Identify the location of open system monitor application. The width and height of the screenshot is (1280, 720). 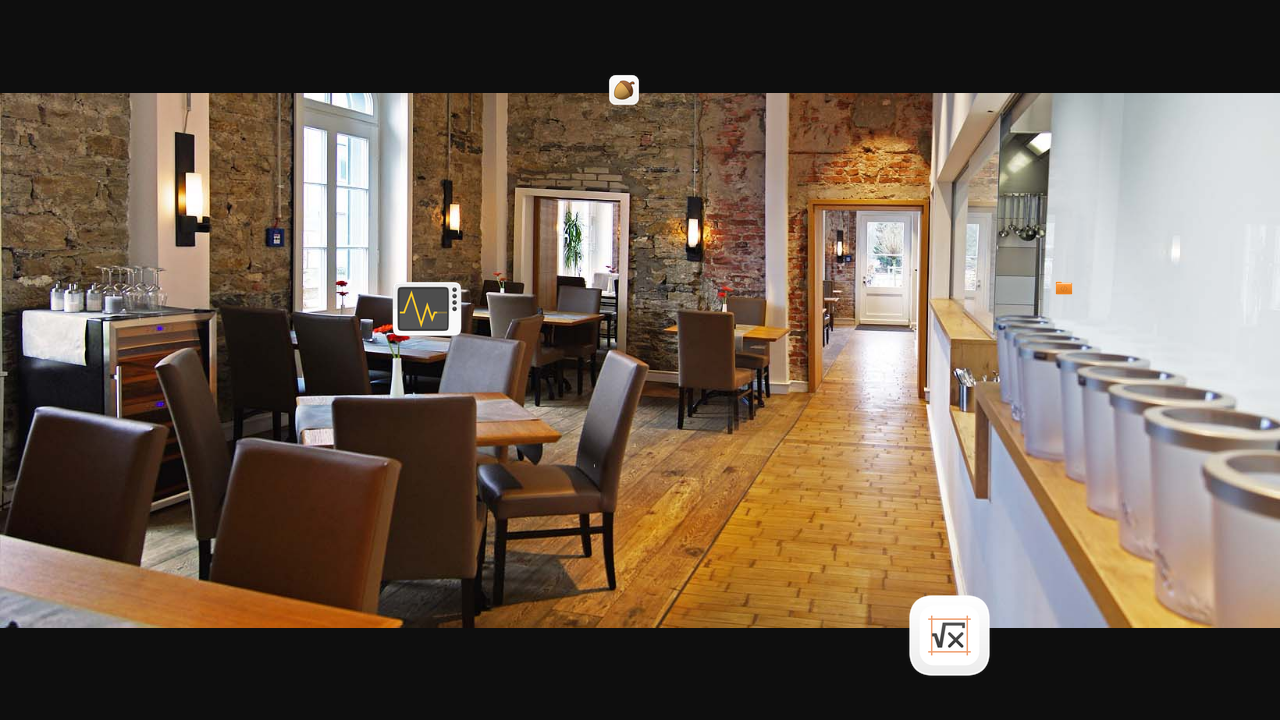
(427, 309).